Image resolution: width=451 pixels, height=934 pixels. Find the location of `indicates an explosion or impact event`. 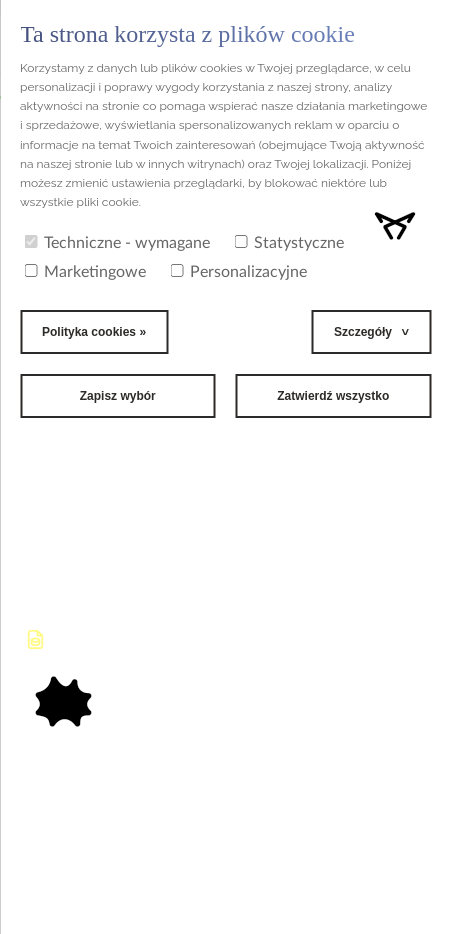

indicates an explosion or impact event is located at coordinates (63, 701).